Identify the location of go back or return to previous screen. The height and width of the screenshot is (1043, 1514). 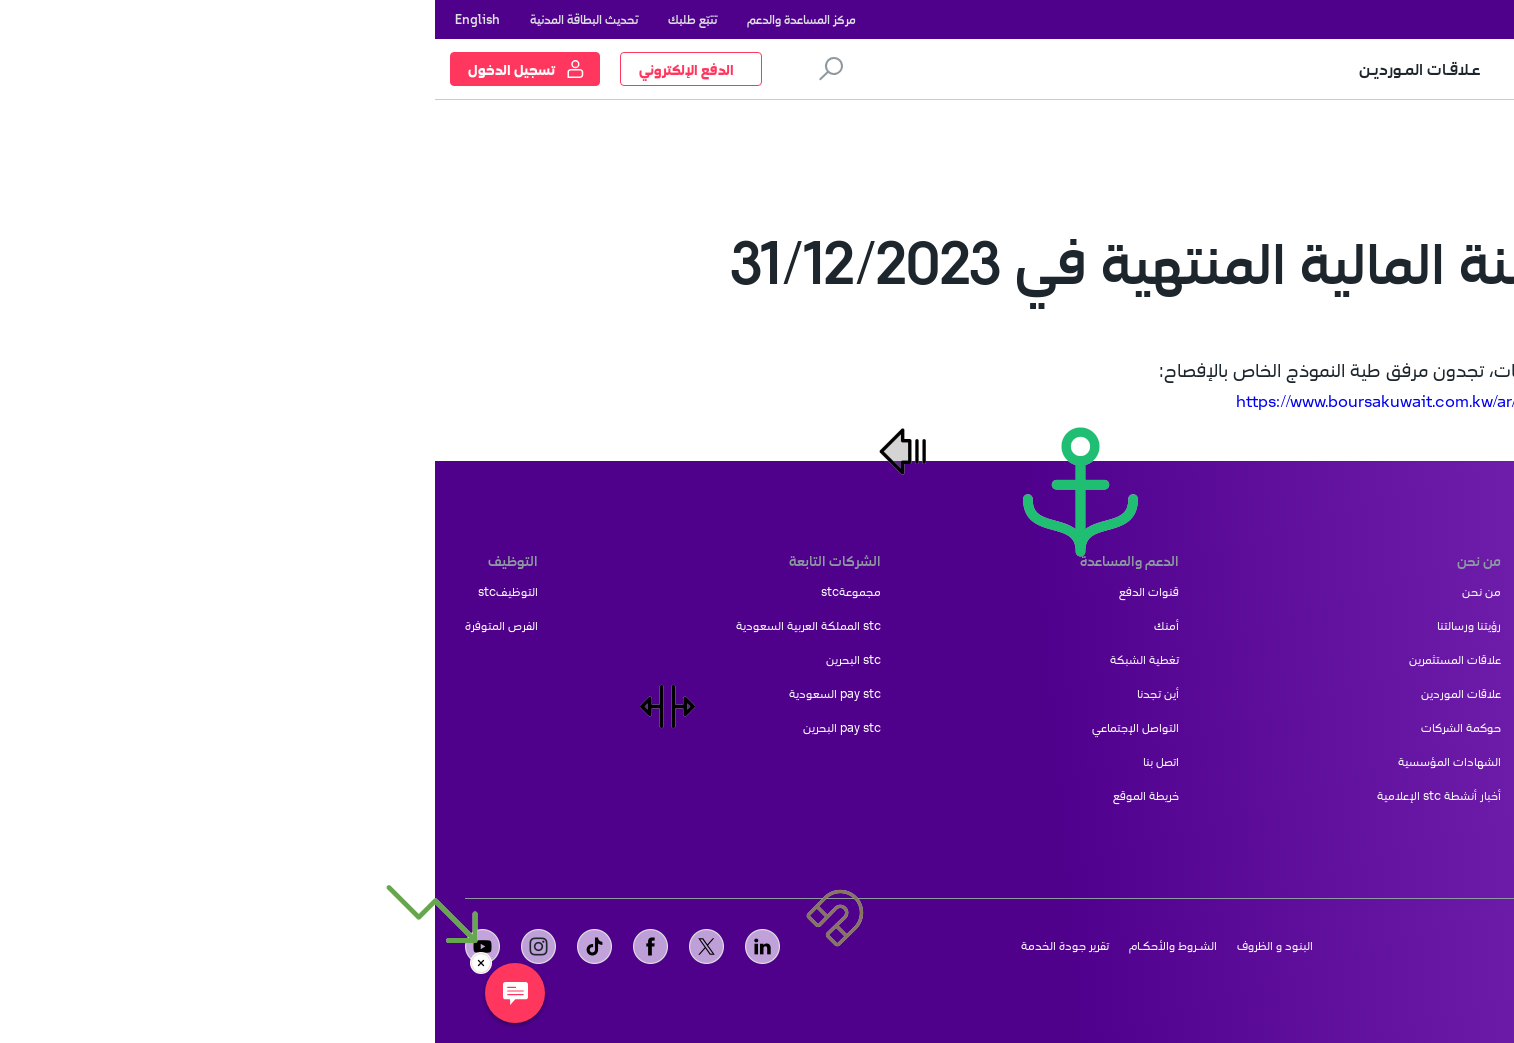
(904, 451).